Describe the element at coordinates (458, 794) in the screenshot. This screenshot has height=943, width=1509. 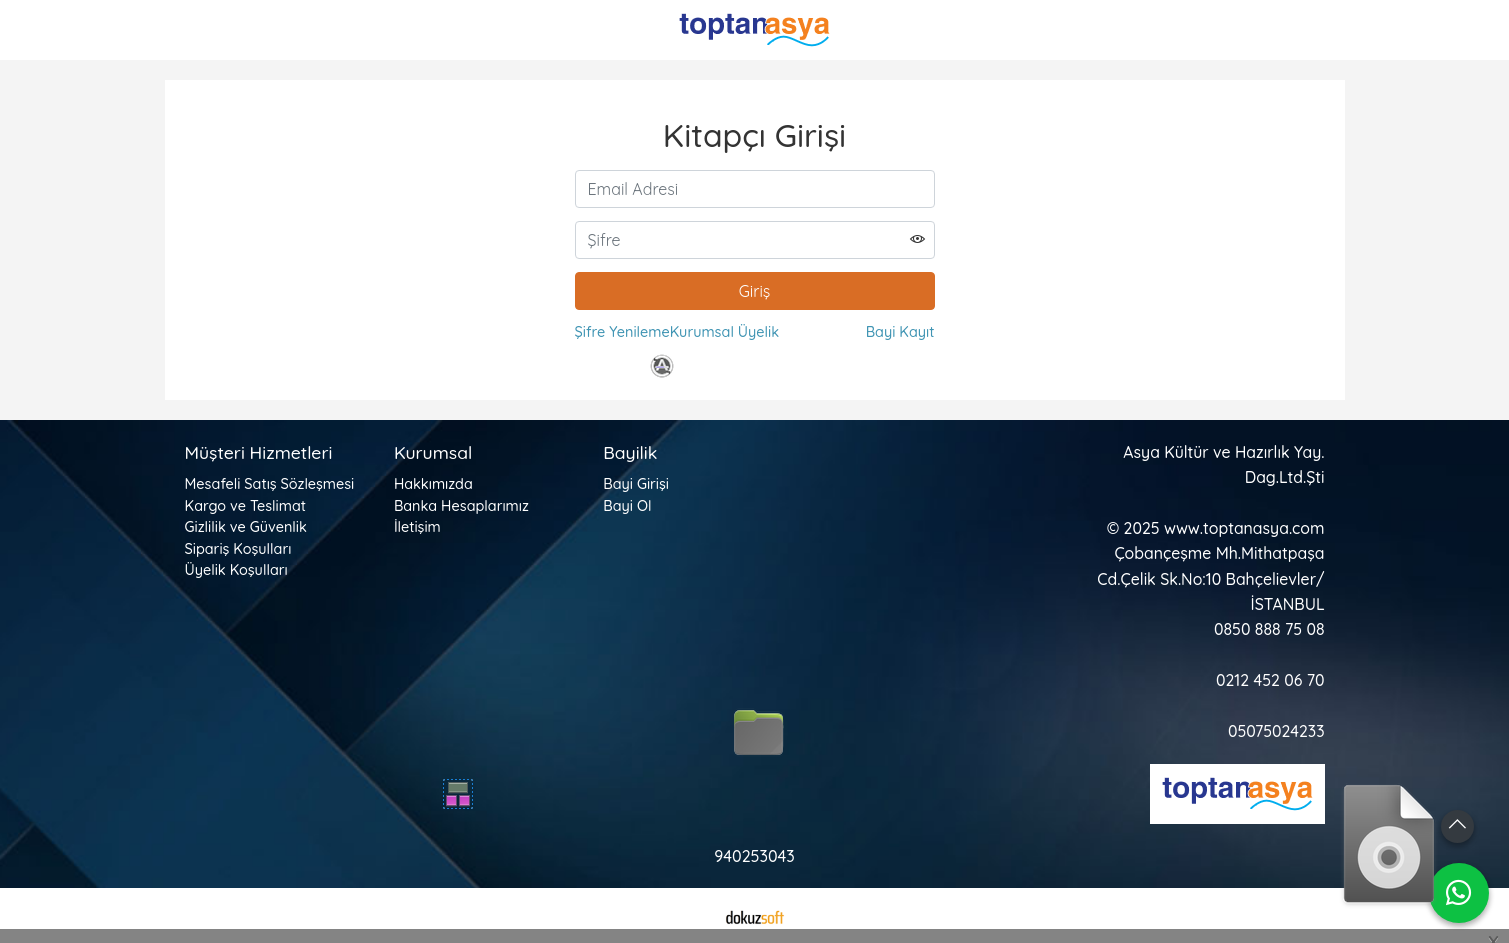
I see `select all items in the current view` at that location.